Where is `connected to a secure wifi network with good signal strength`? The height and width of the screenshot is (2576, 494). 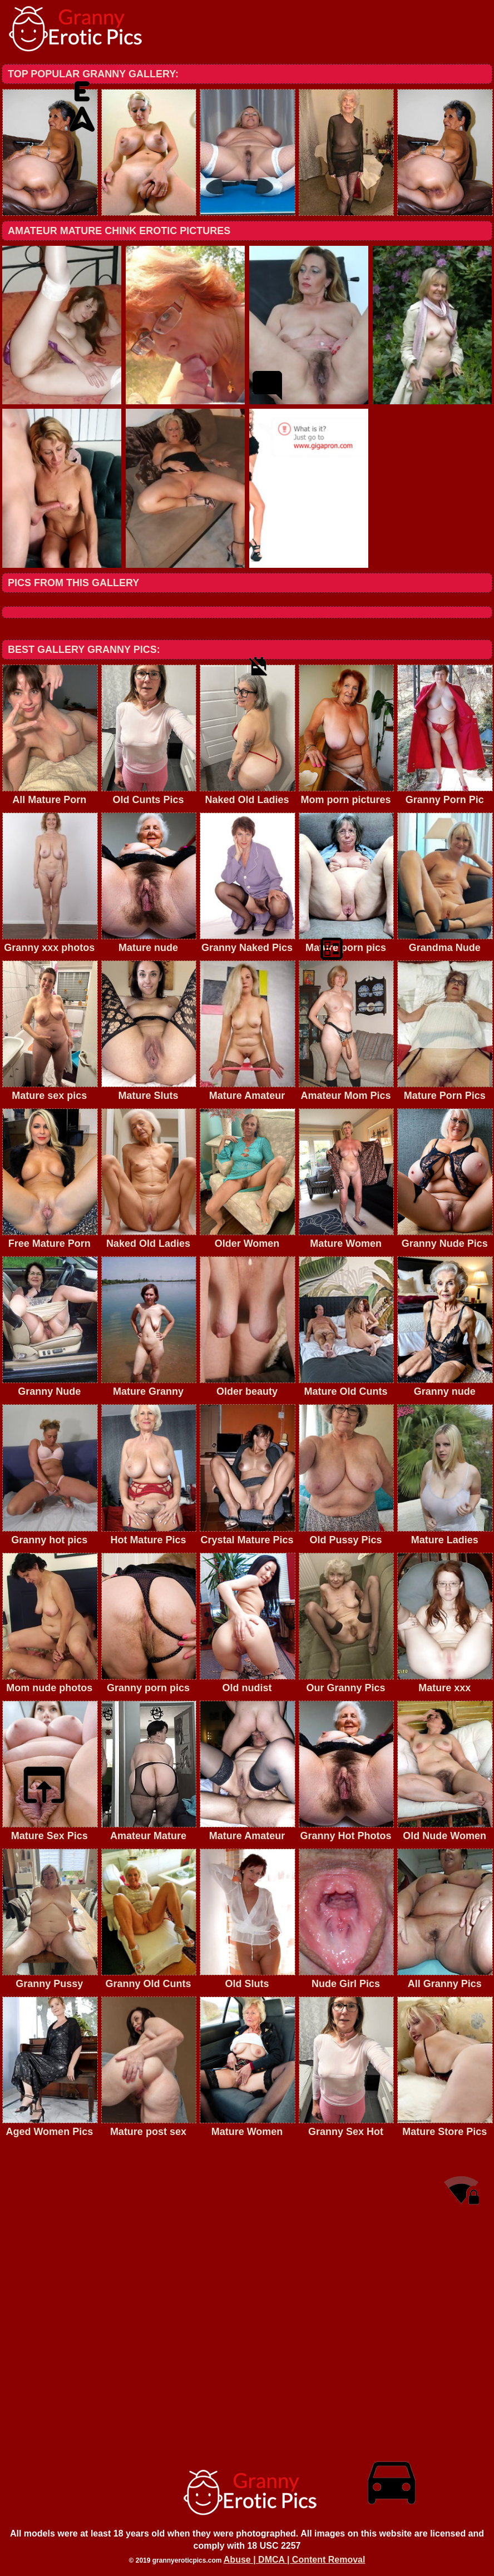
connected to a secure wifi network with good signal strength is located at coordinates (461, 2189).